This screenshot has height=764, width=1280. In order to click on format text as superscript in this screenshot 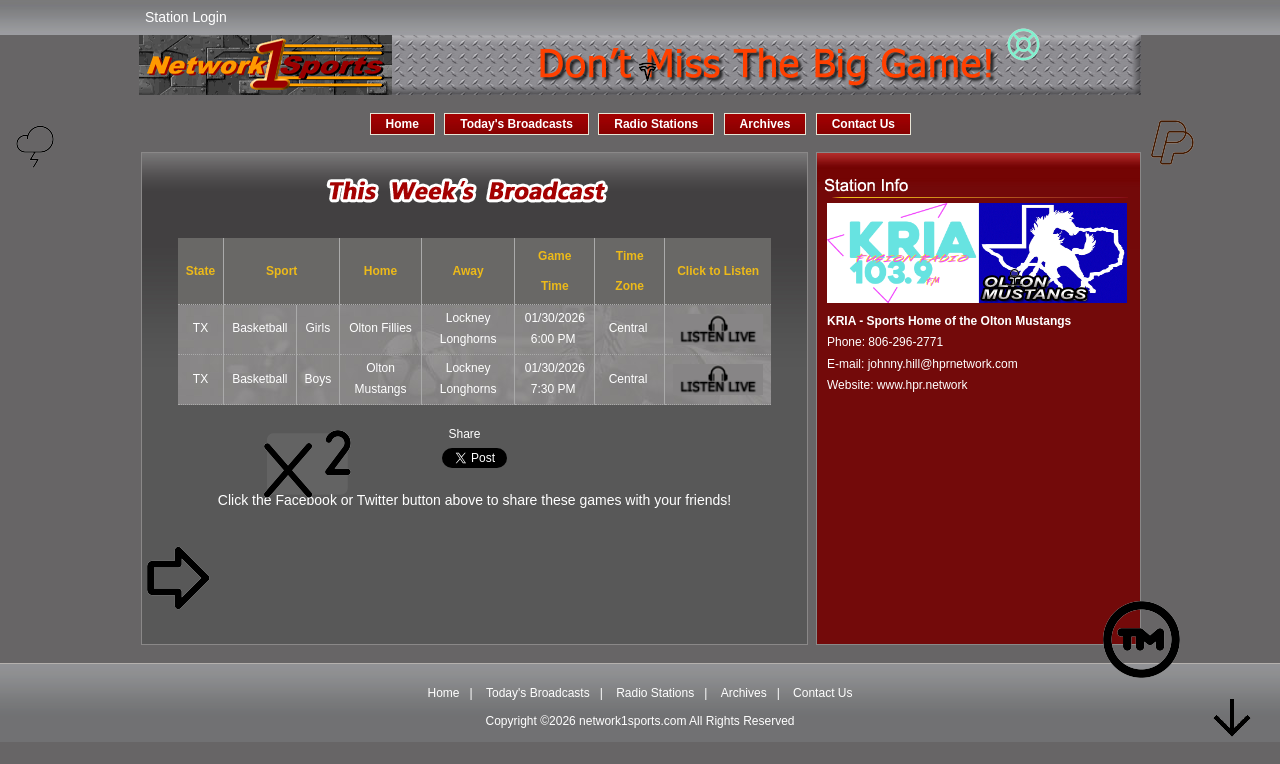, I will do `click(302, 465)`.